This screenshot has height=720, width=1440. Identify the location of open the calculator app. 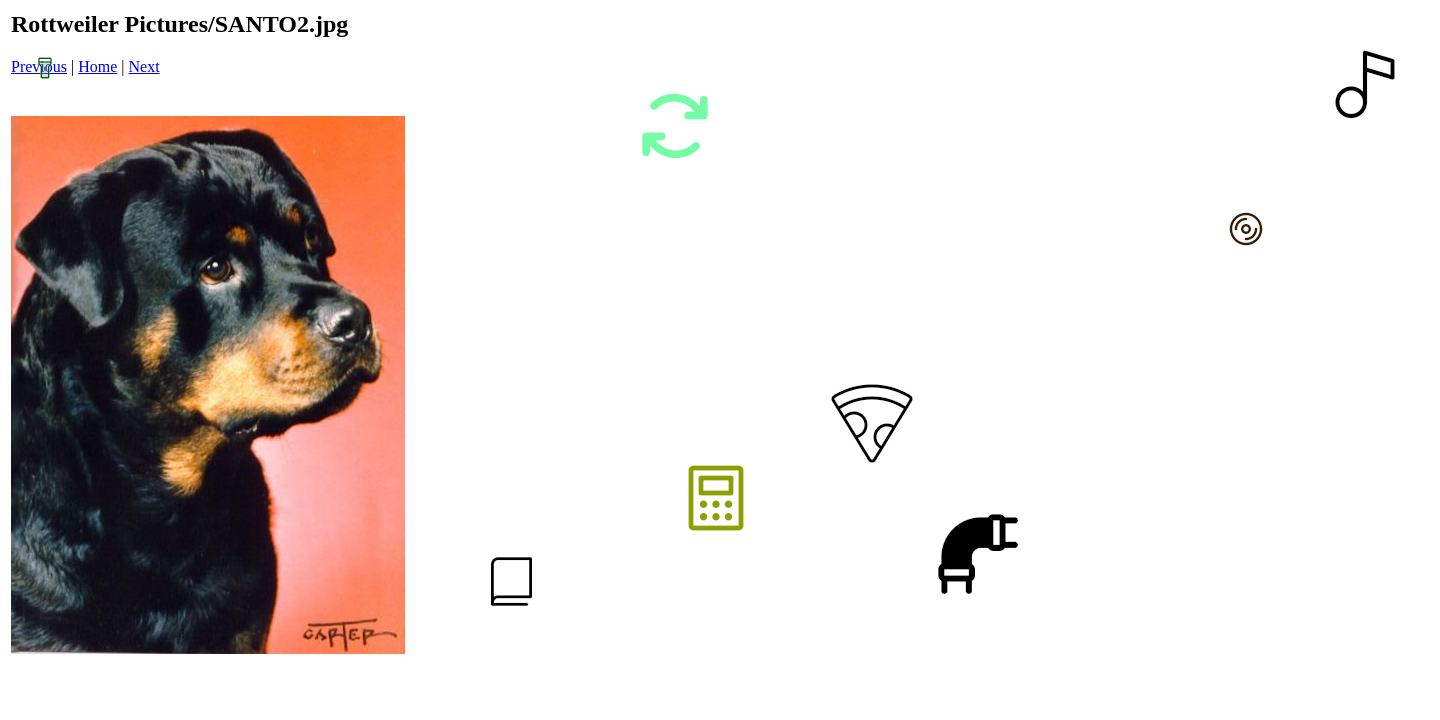
(716, 498).